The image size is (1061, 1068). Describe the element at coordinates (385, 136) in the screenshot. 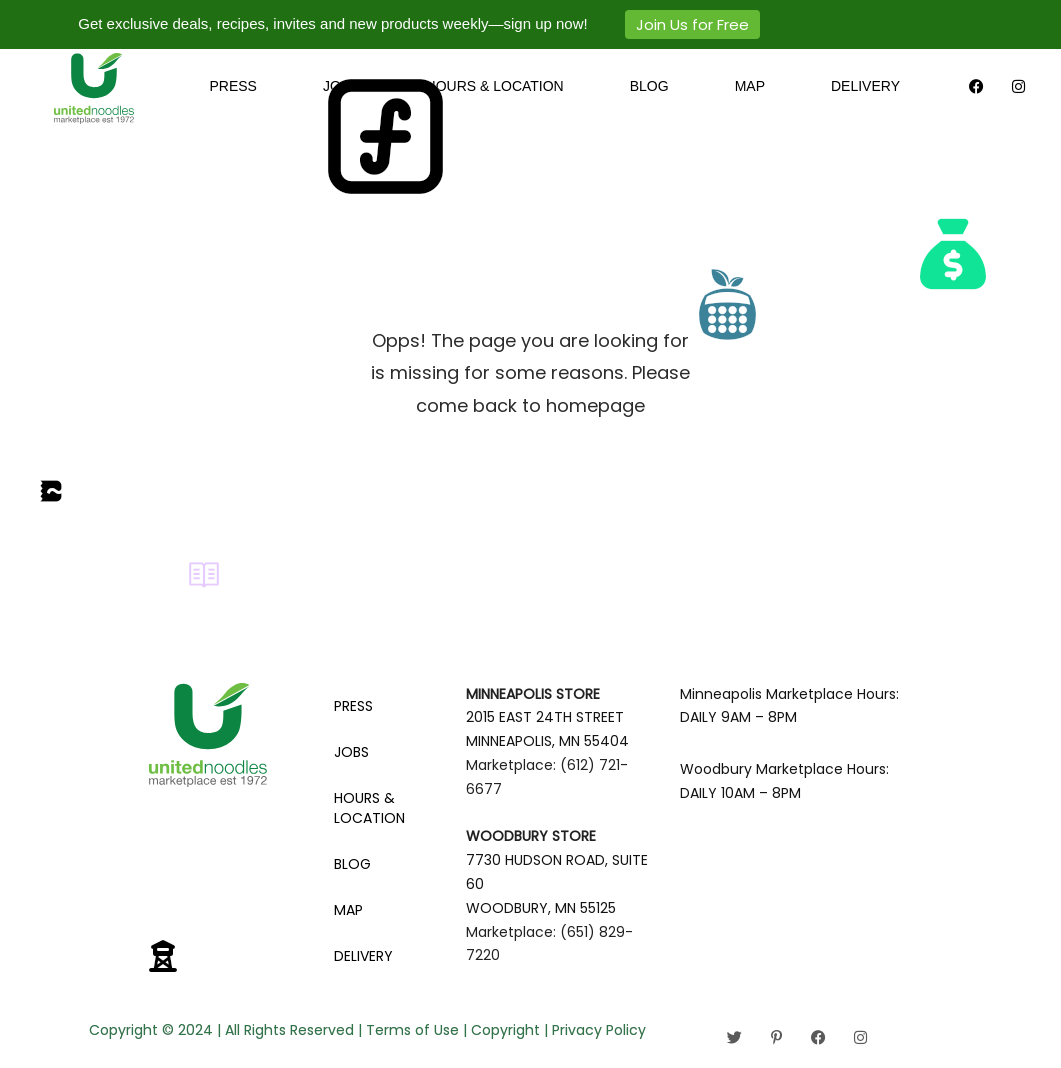

I see `access function or formula editor` at that location.